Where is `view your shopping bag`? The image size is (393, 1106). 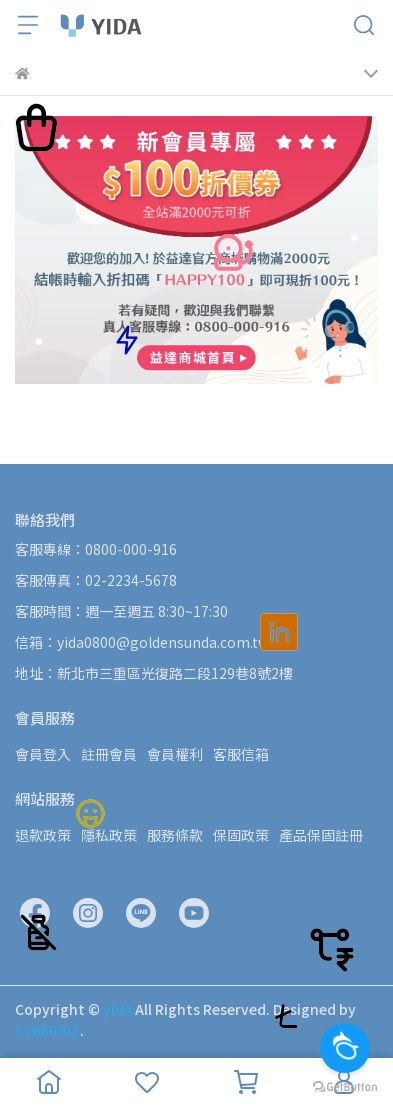
view your shopping bag is located at coordinates (36, 127).